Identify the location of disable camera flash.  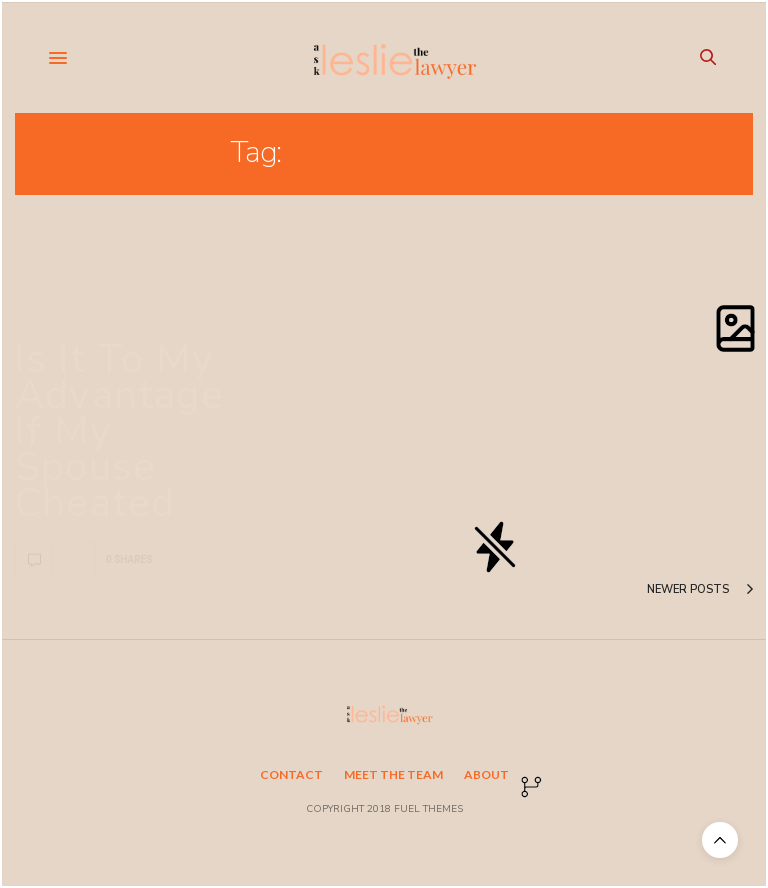
(495, 547).